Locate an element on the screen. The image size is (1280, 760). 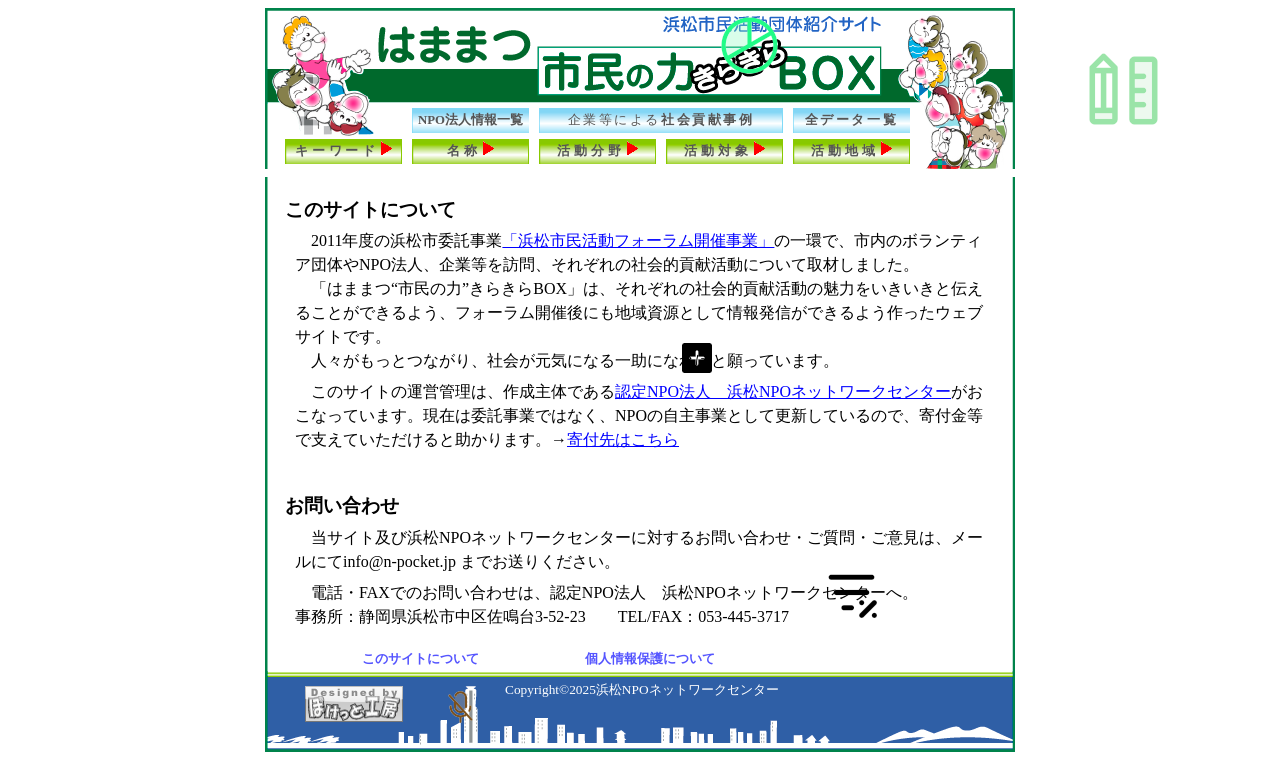
mute your microphone is located at coordinates (460, 706).